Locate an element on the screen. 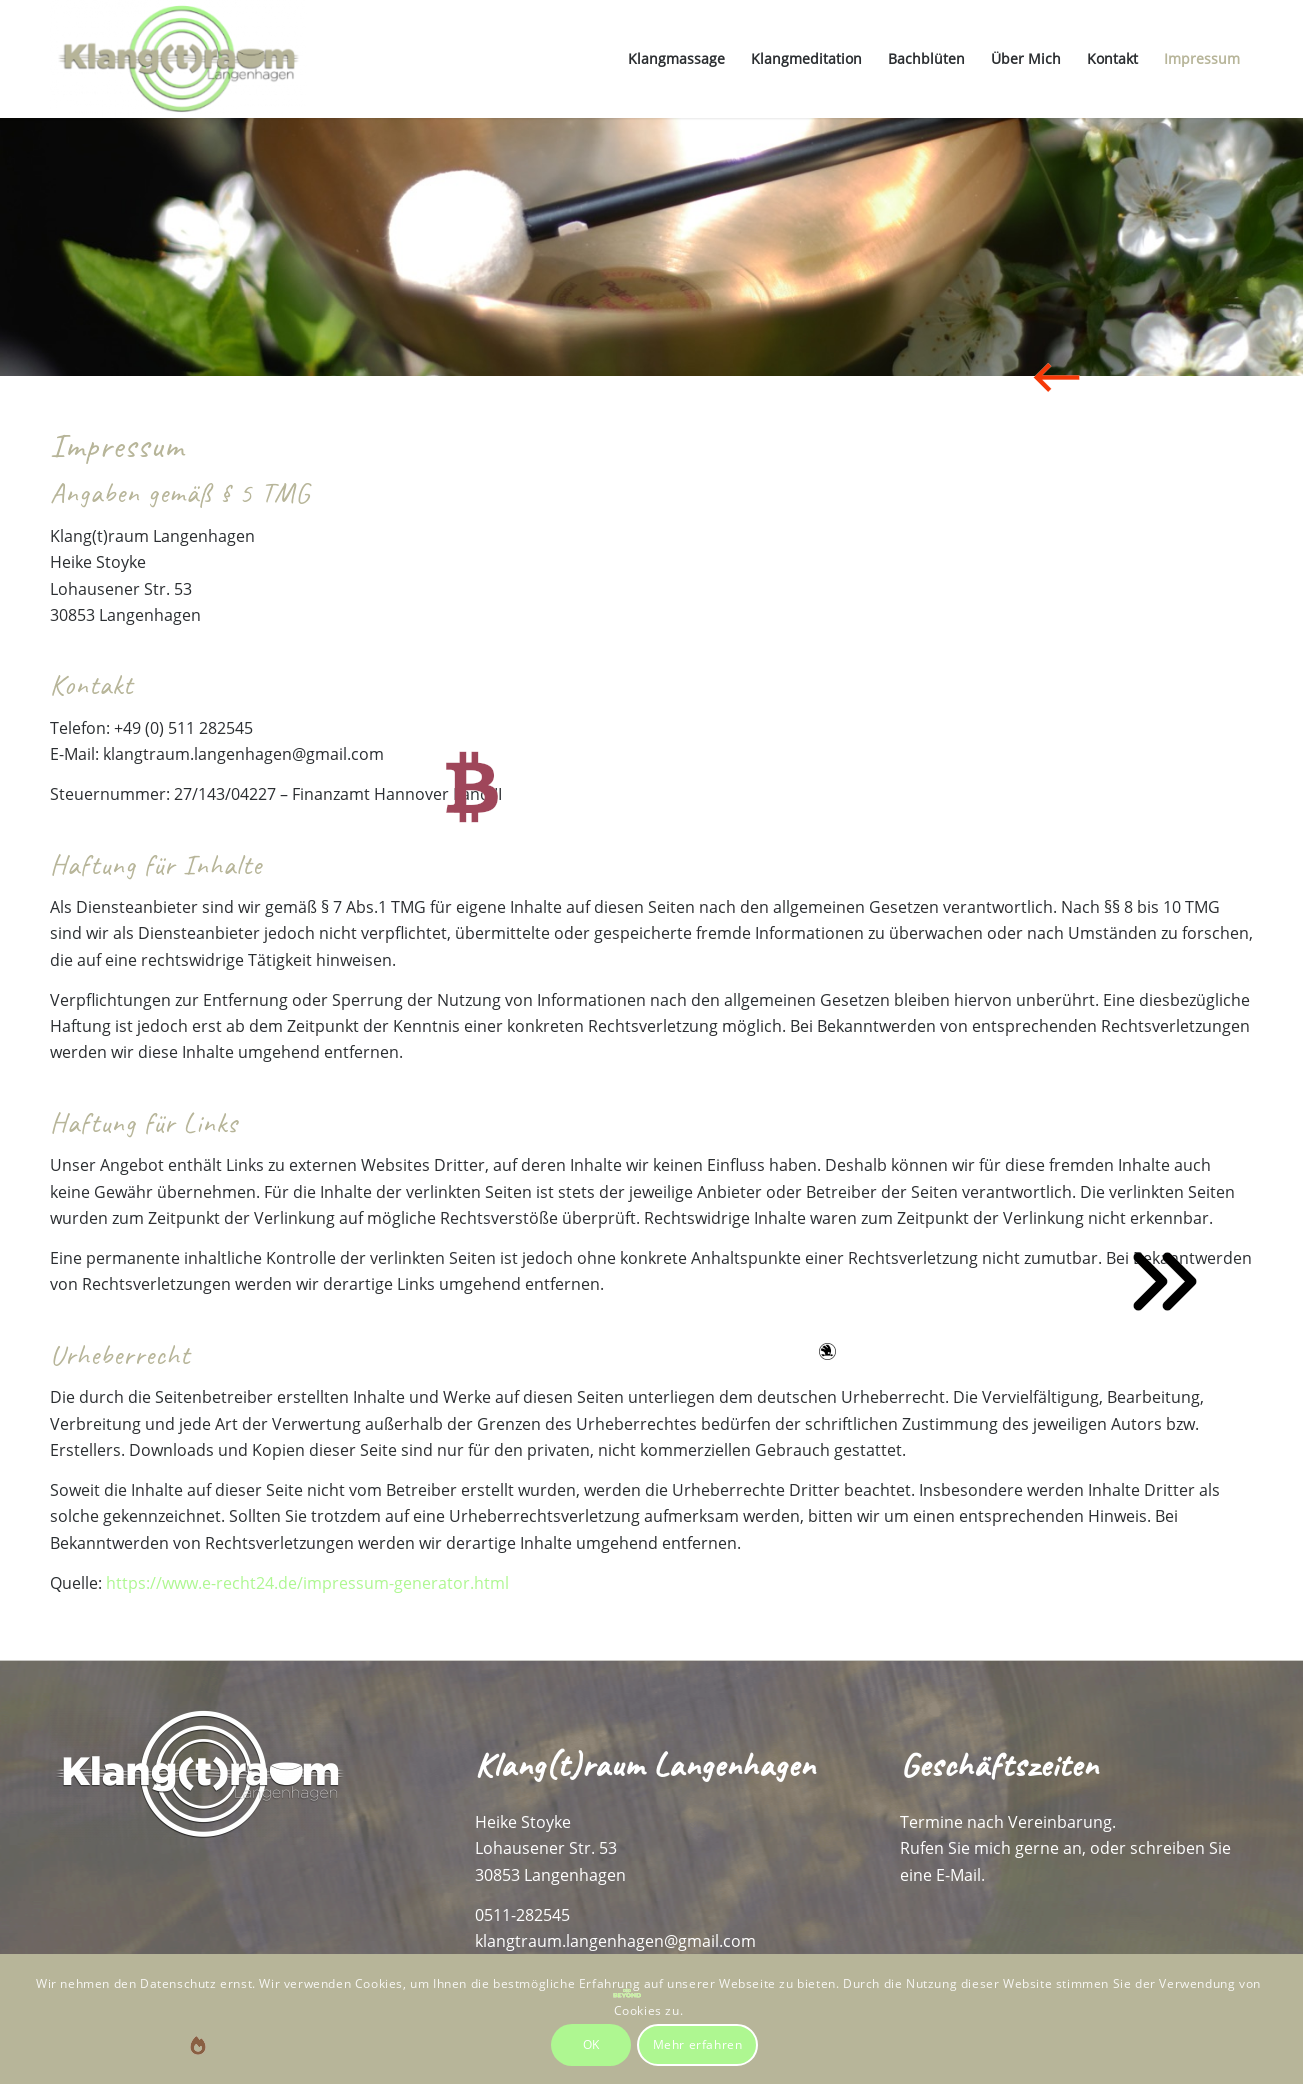 The width and height of the screenshot is (1303, 2084). indicates trending or popular content is located at coordinates (198, 2046).